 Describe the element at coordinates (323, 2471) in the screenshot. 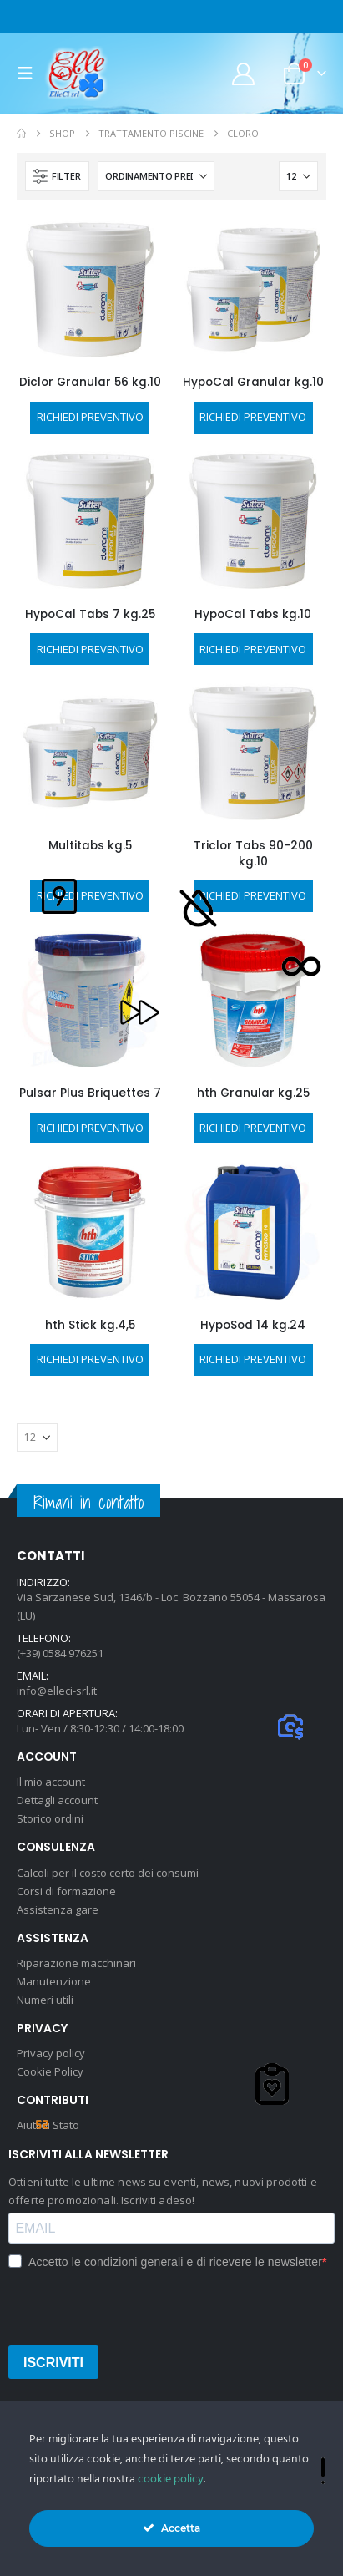

I see `indicates a warning or alert requiring attention` at that location.